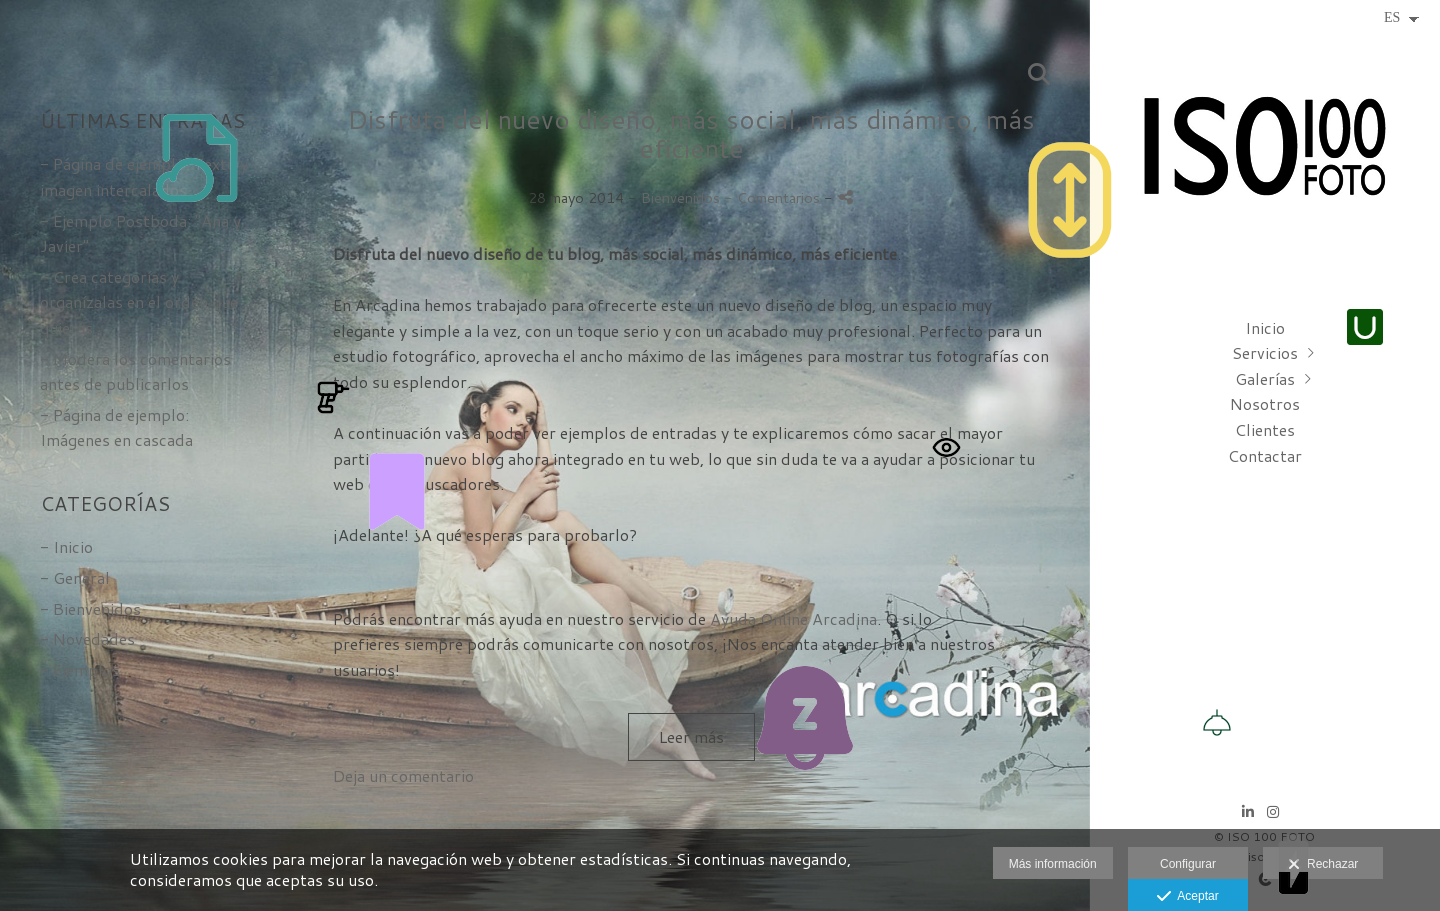 The width and height of the screenshot is (1440, 911). Describe the element at coordinates (1293, 864) in the screenshot. I see `indicates battery is charging at 30% capacity` at that location.